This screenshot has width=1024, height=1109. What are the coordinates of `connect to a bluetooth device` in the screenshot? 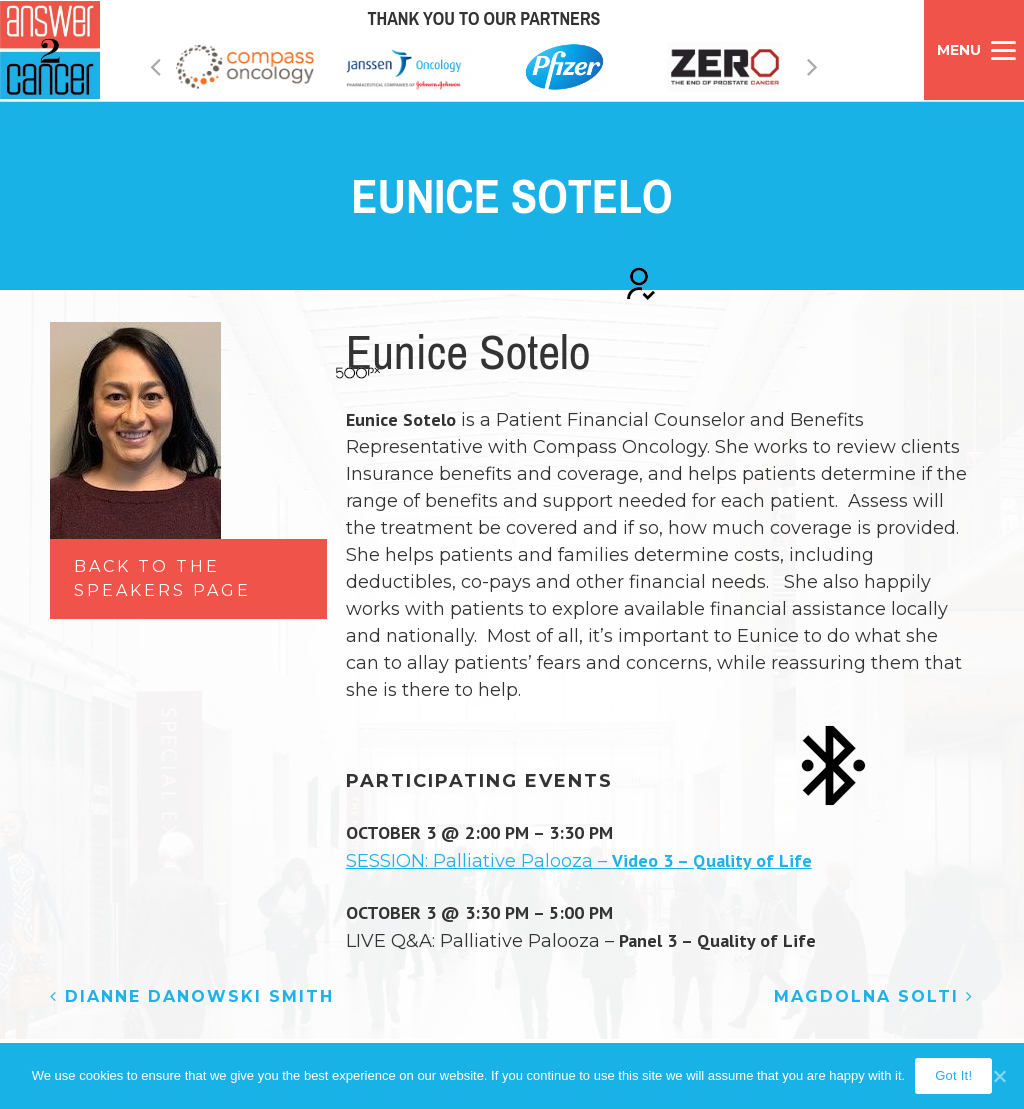 It's located at (829, 765).